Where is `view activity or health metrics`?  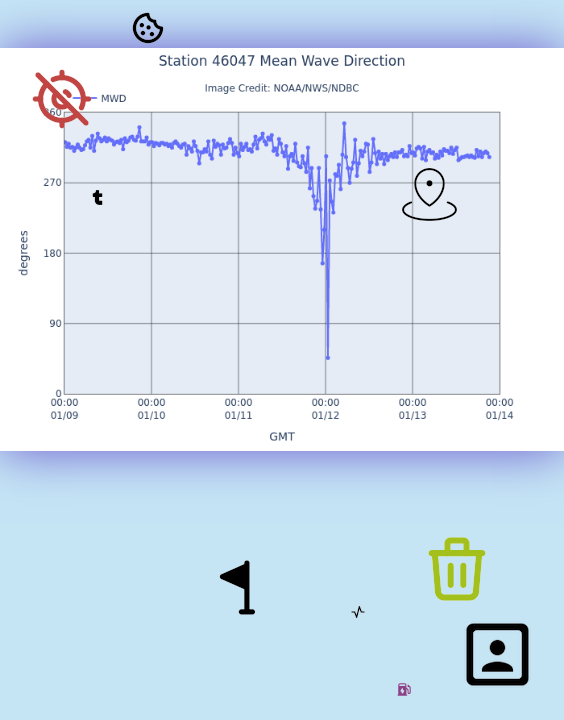 view activity or health metrics is located at coordinates (358, 612).